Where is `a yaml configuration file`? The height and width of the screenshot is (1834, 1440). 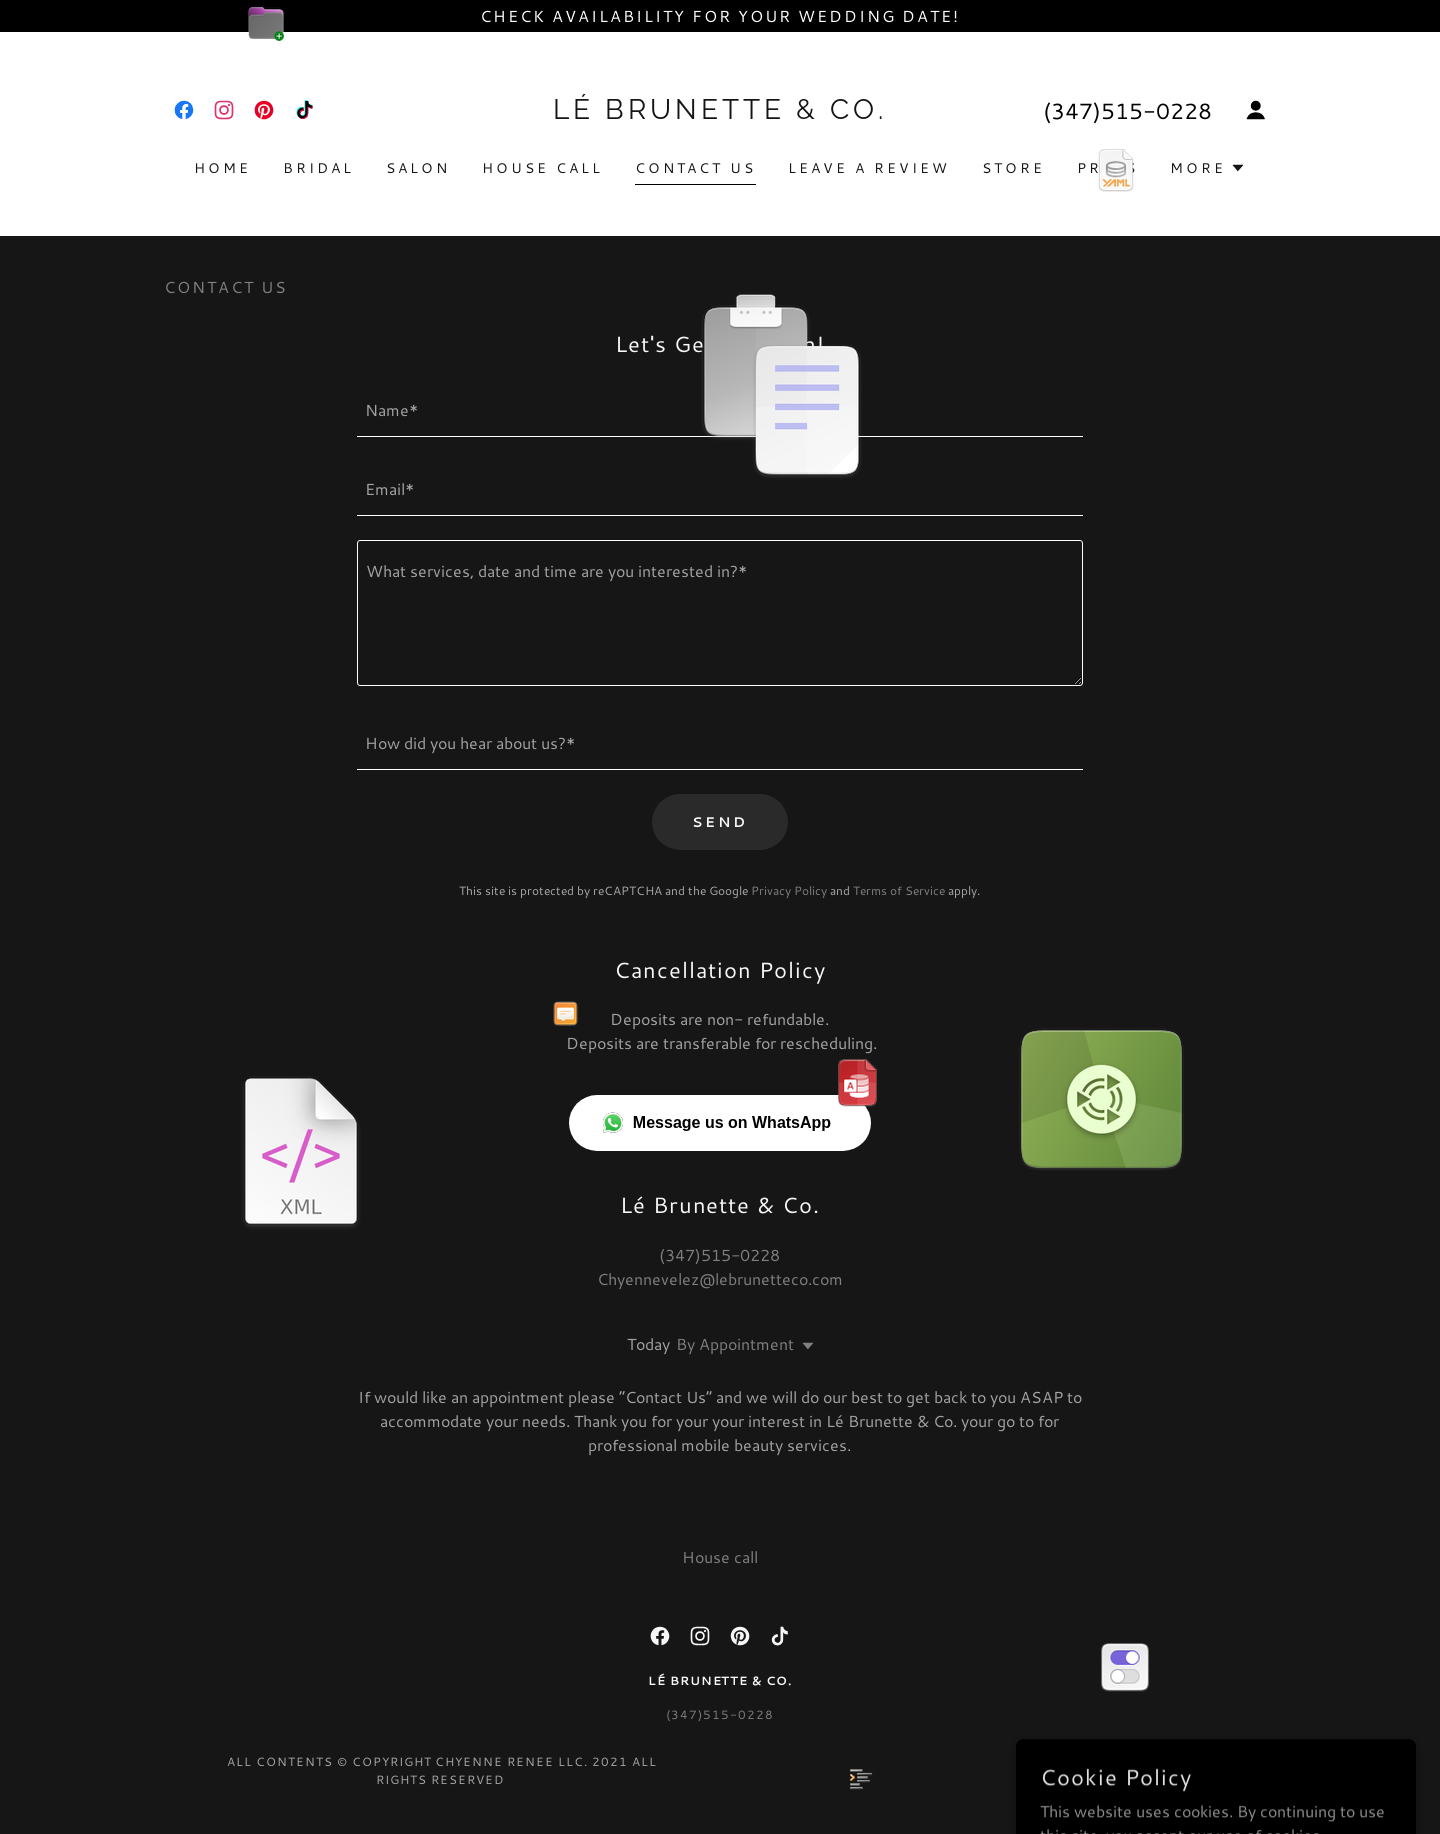 a yaml configuration file is located at coordinates (1116, 170).